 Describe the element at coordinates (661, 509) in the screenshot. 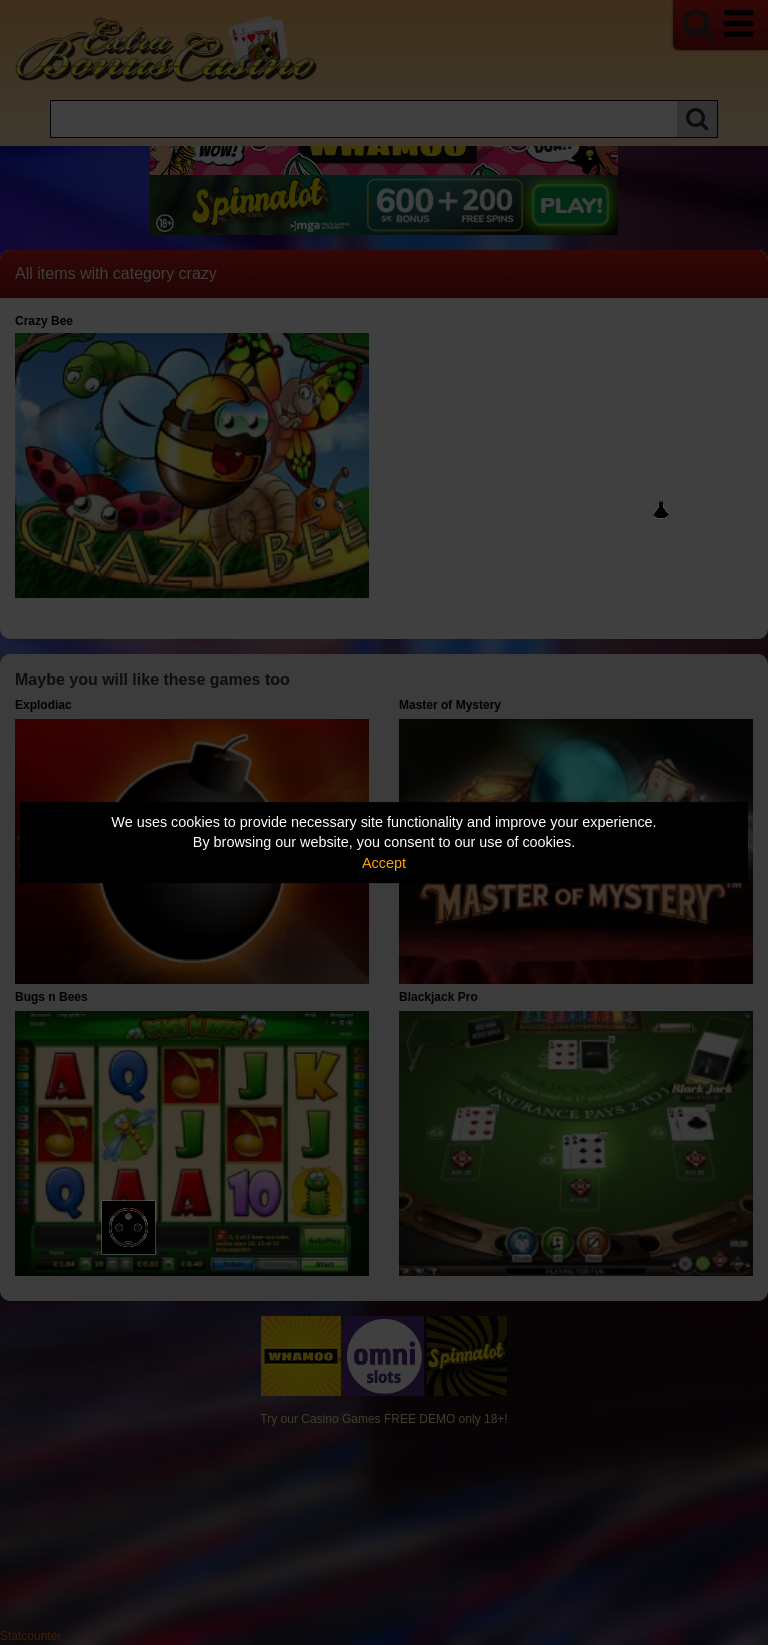

I see `select a dress or clothing item` at that location.